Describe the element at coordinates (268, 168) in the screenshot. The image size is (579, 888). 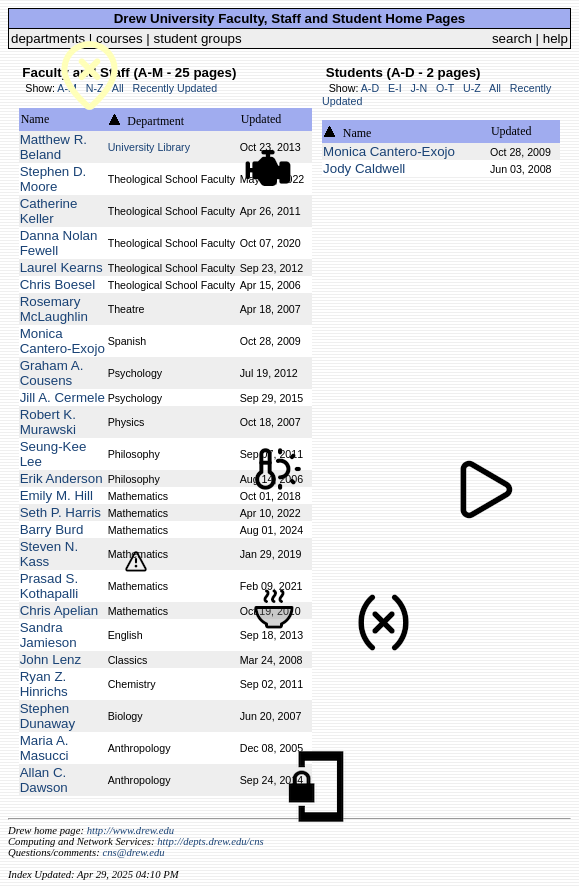
I see `access engine or motor settings` at that location.